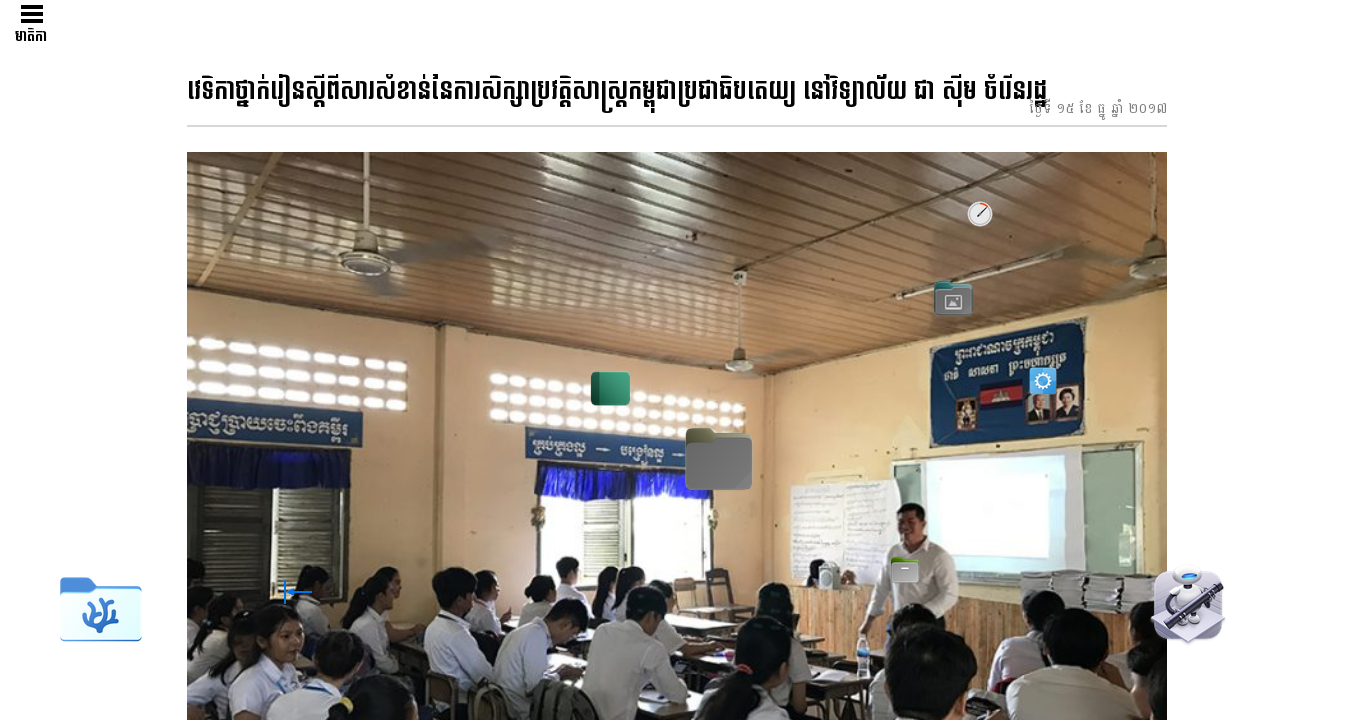 Image resolution: width=1354 pixels, height=720 pixels. What do you see at coordinates (980, 214) in the screenshot?
I see `open sysprof system profiler application` at bounding box center [980, 214].